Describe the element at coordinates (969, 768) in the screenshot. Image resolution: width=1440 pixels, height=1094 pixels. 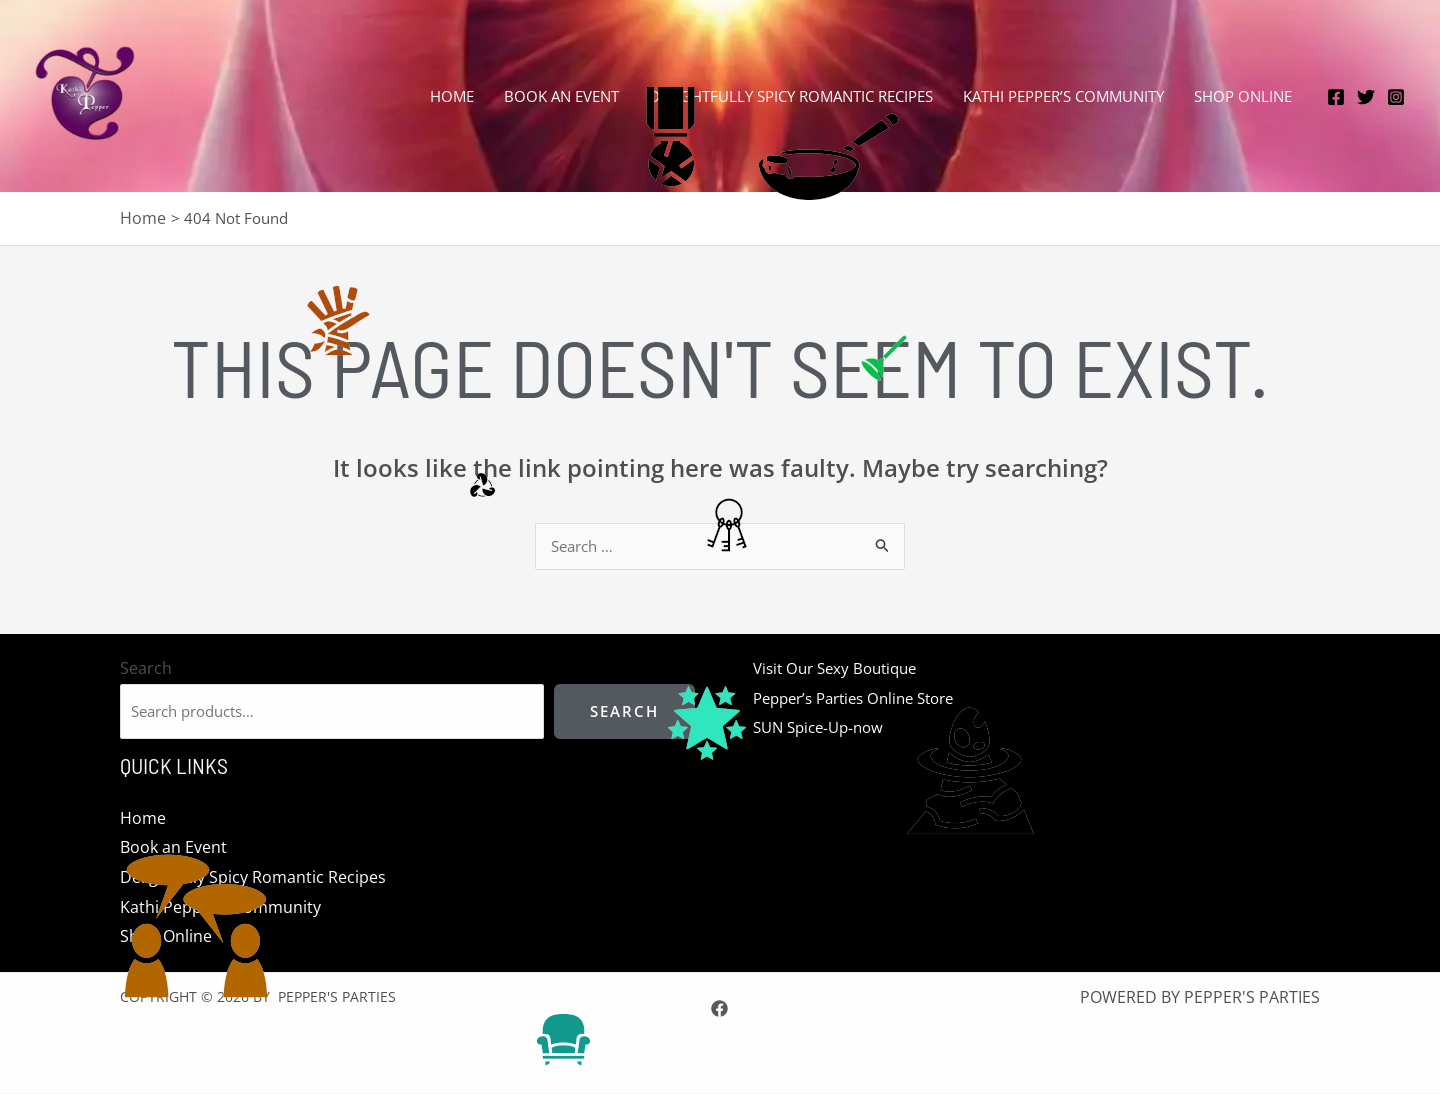
I see `koholint egg icon from the legend of zelda: link's awakening` at that location.